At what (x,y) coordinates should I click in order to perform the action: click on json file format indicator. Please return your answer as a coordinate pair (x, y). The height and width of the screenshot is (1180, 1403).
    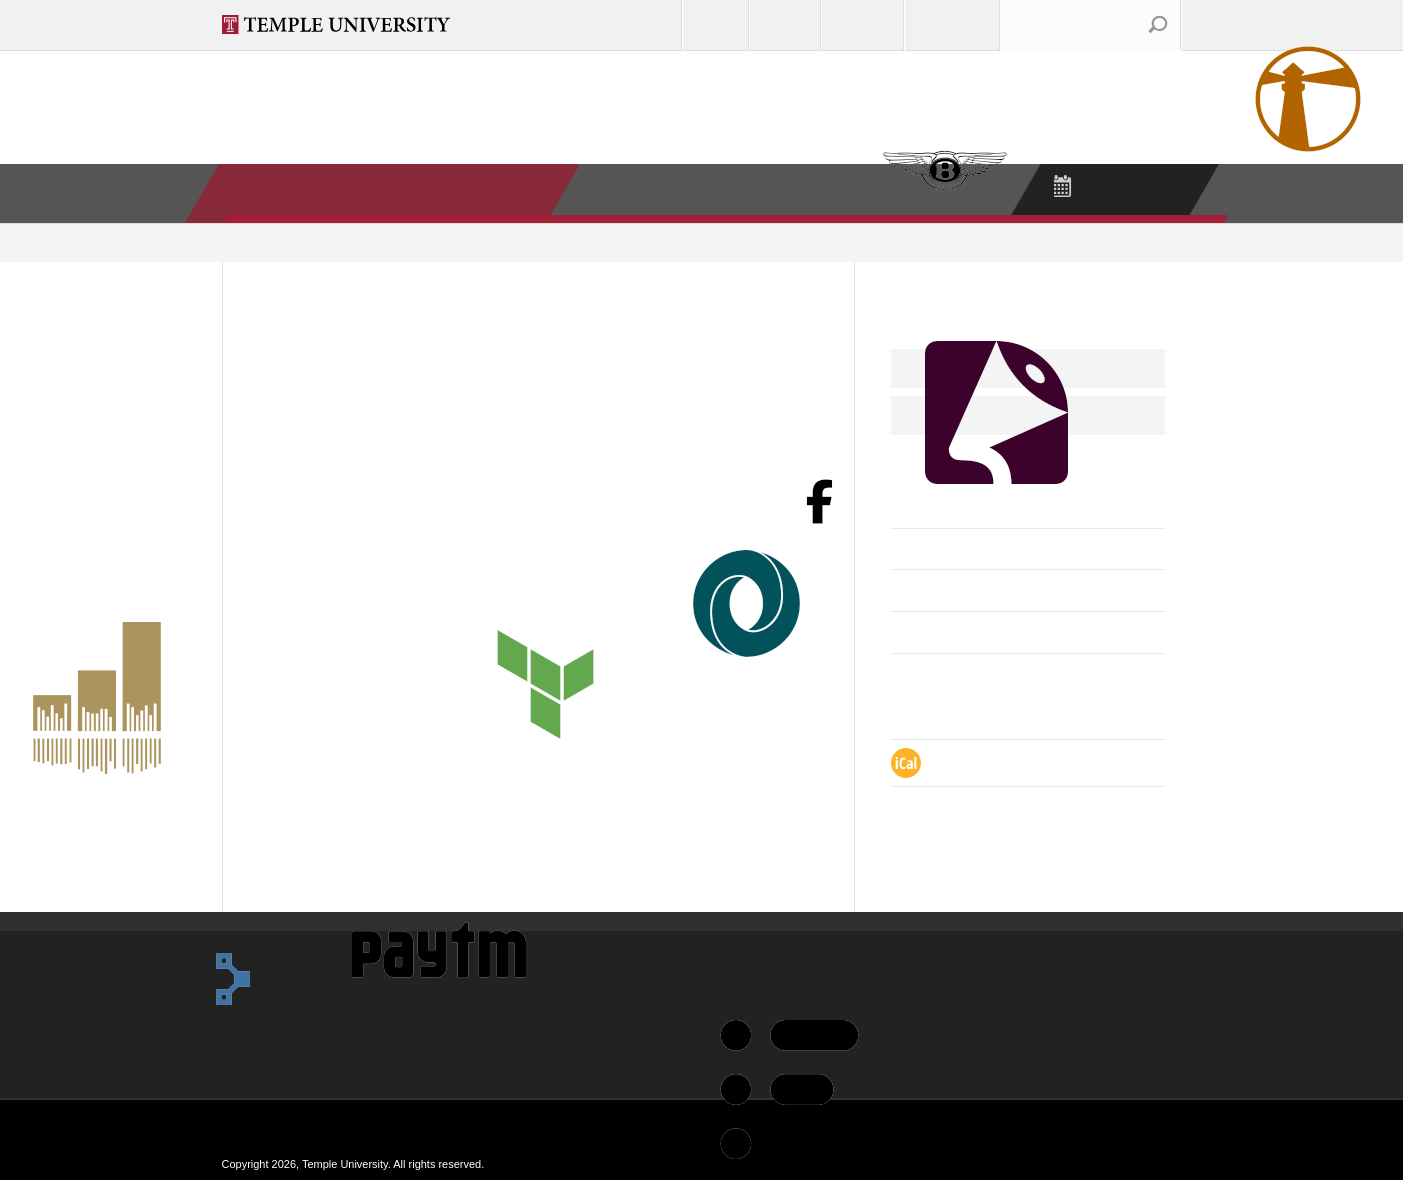
    Looking at the image, I should click on (746, 603).